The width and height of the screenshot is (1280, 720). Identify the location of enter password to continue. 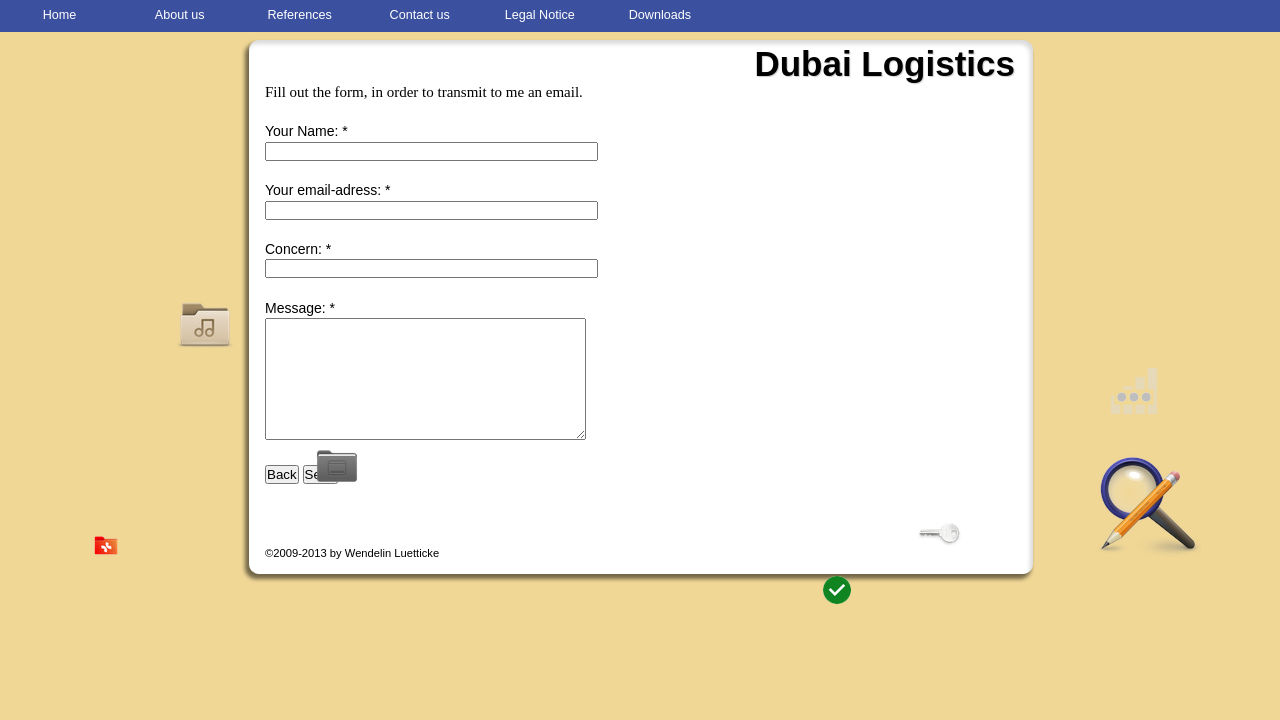
(939, 533).